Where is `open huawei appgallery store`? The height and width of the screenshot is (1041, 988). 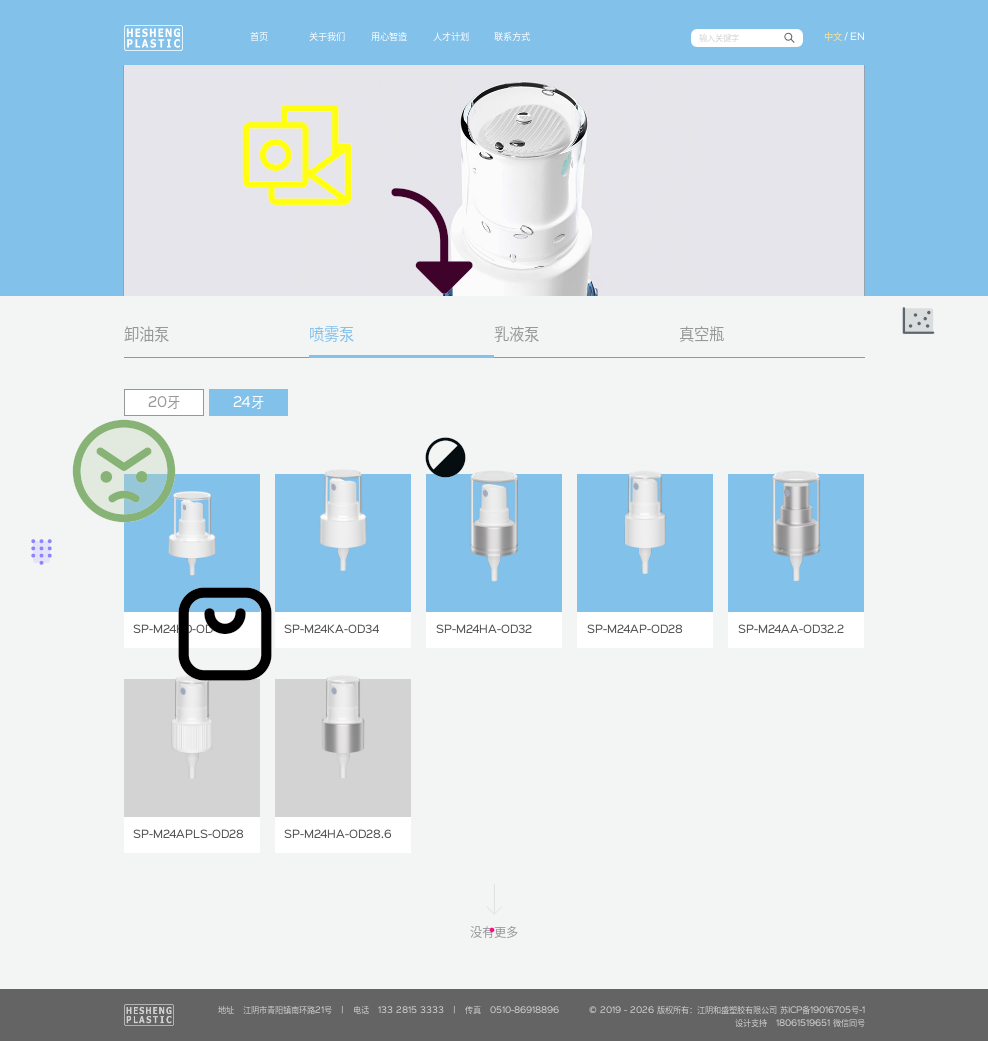 open huawei appgallery store is located at coordinates (225, 634).